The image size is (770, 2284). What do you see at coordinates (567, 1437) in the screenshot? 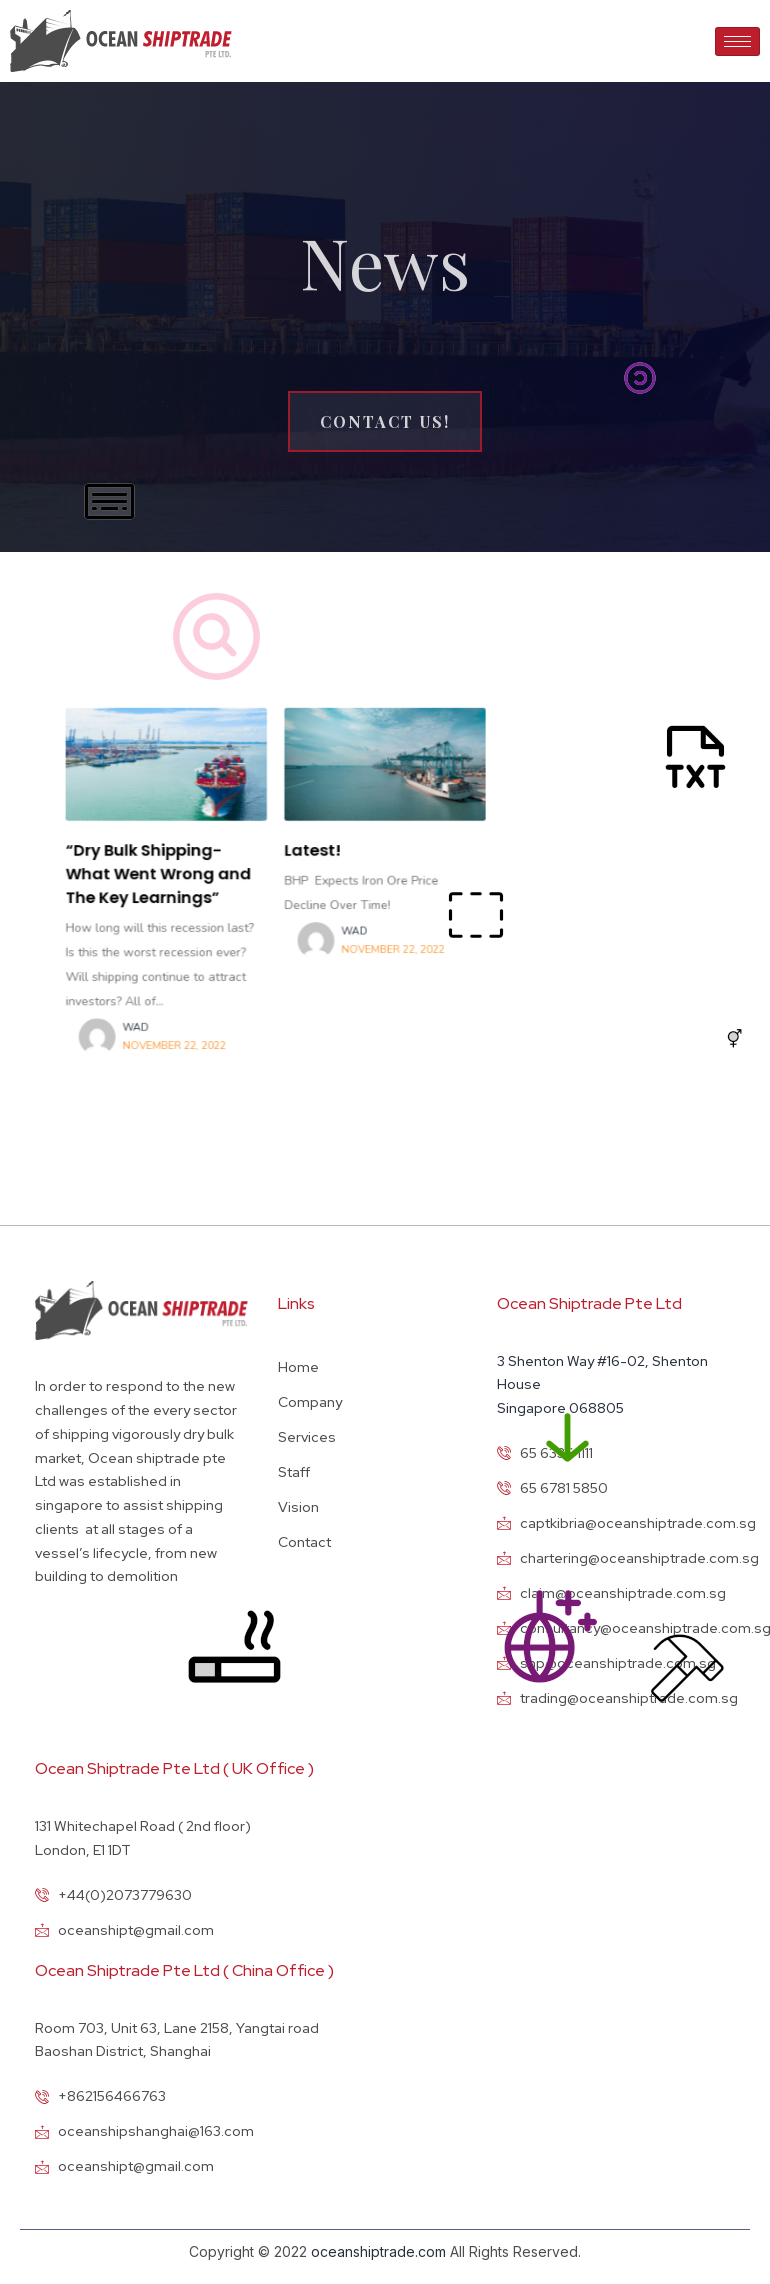
I see `scroll down or view more content` at bounding box center [567, 1437].